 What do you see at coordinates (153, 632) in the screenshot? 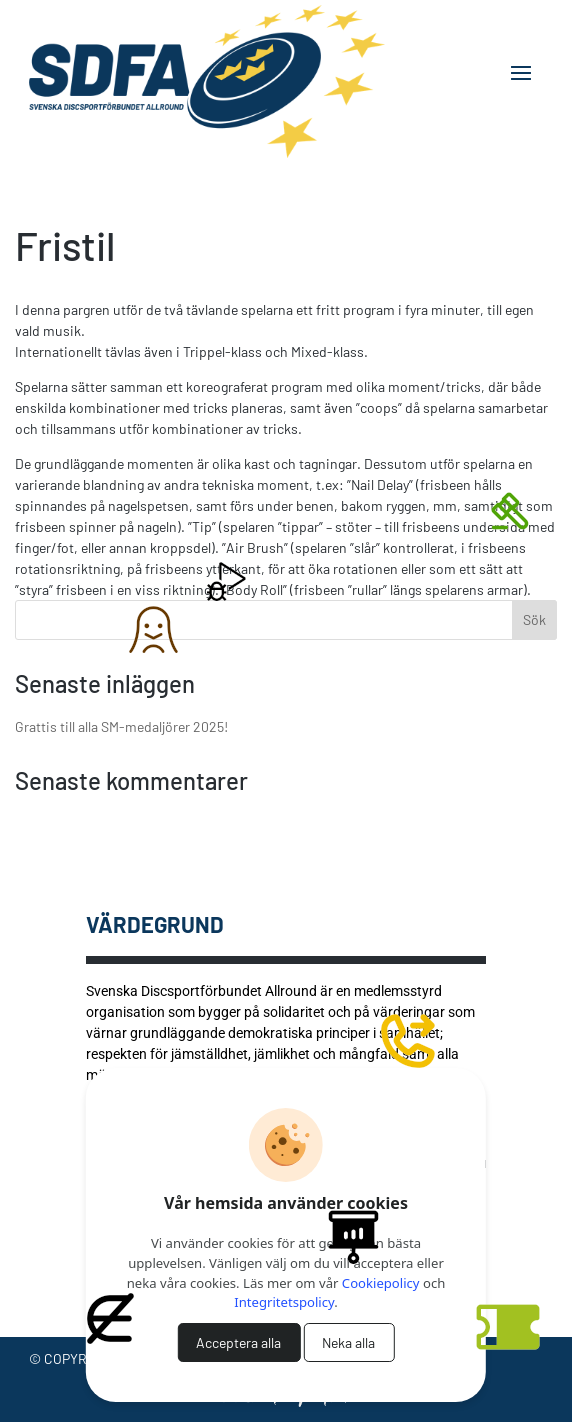
I see `indicates linux operating system compatibility` at bounding box center [153, 632].